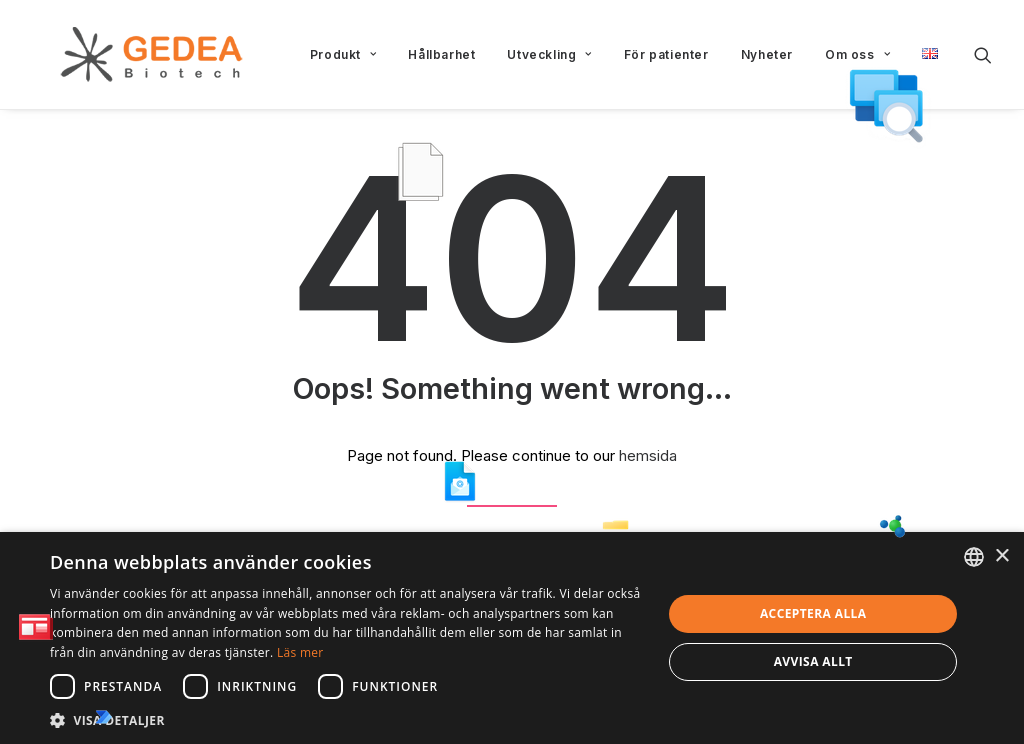  Describe the element at coordinates (36, 627) in the screenshot. I see `open the news app` at that location.